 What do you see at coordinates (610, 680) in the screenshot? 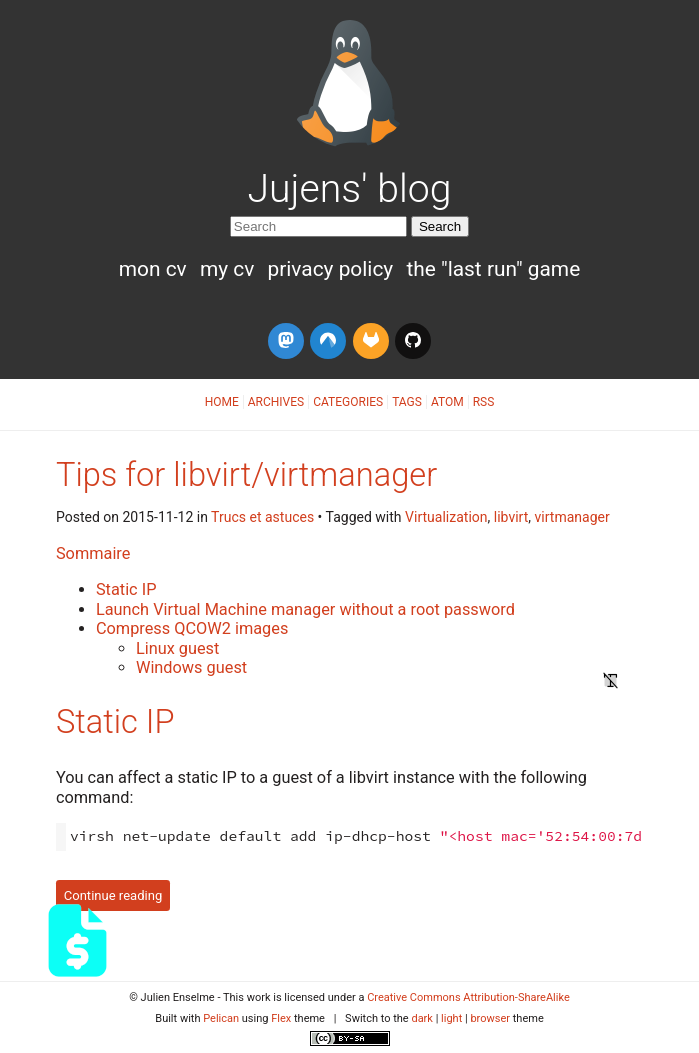
I see `disable text formatting` at bounding box center [610, 680].